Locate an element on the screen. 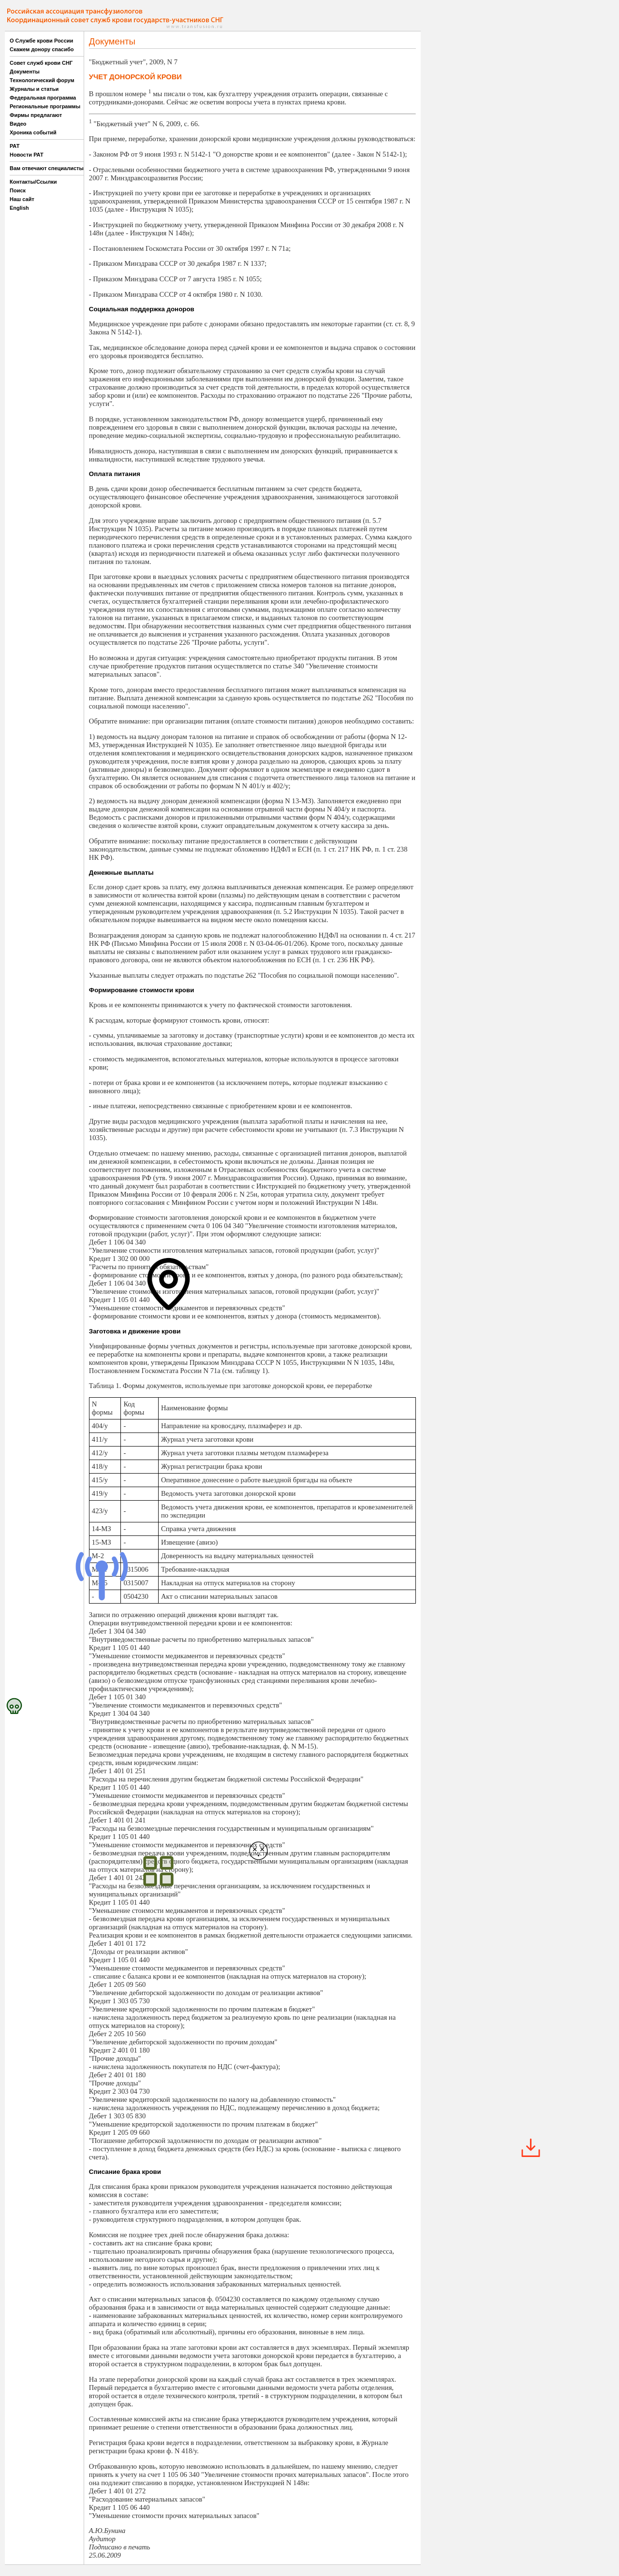 The image size is (619, 2576). view all apps or applications is located at coordinates (158, 1871).